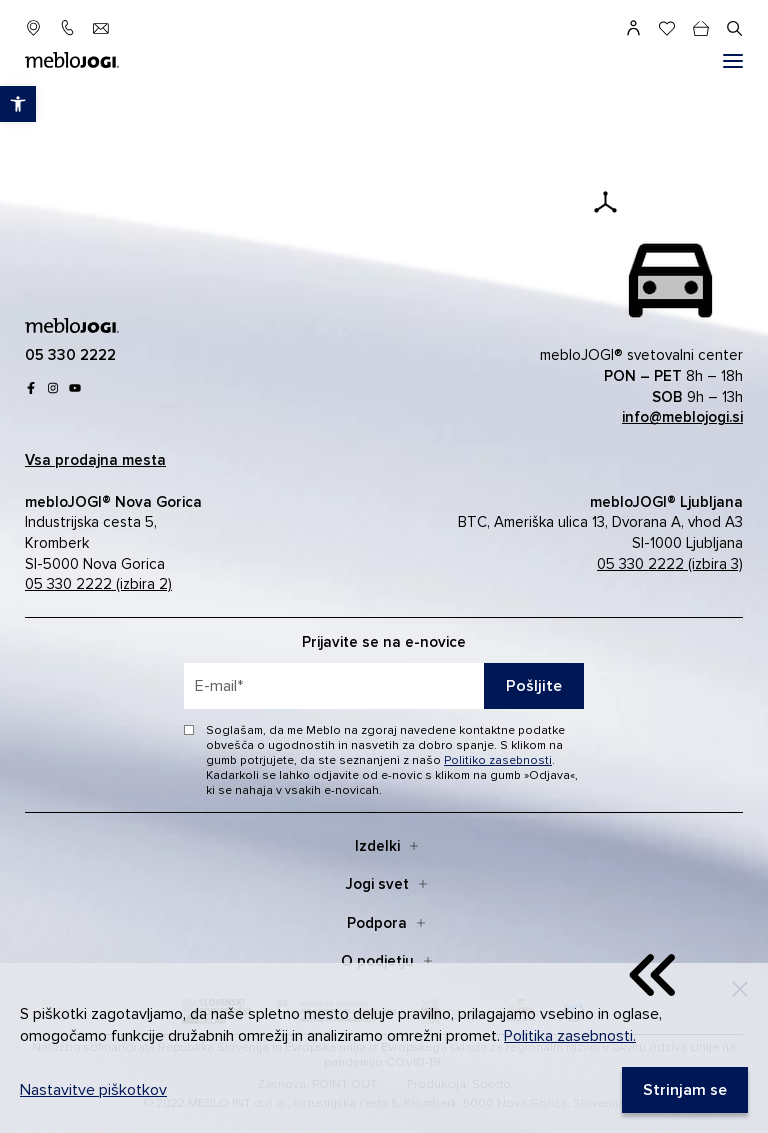  Describe the element at coordinates (654, 975) in the screenshot. I see `skip to previous item or beginning` at that location.